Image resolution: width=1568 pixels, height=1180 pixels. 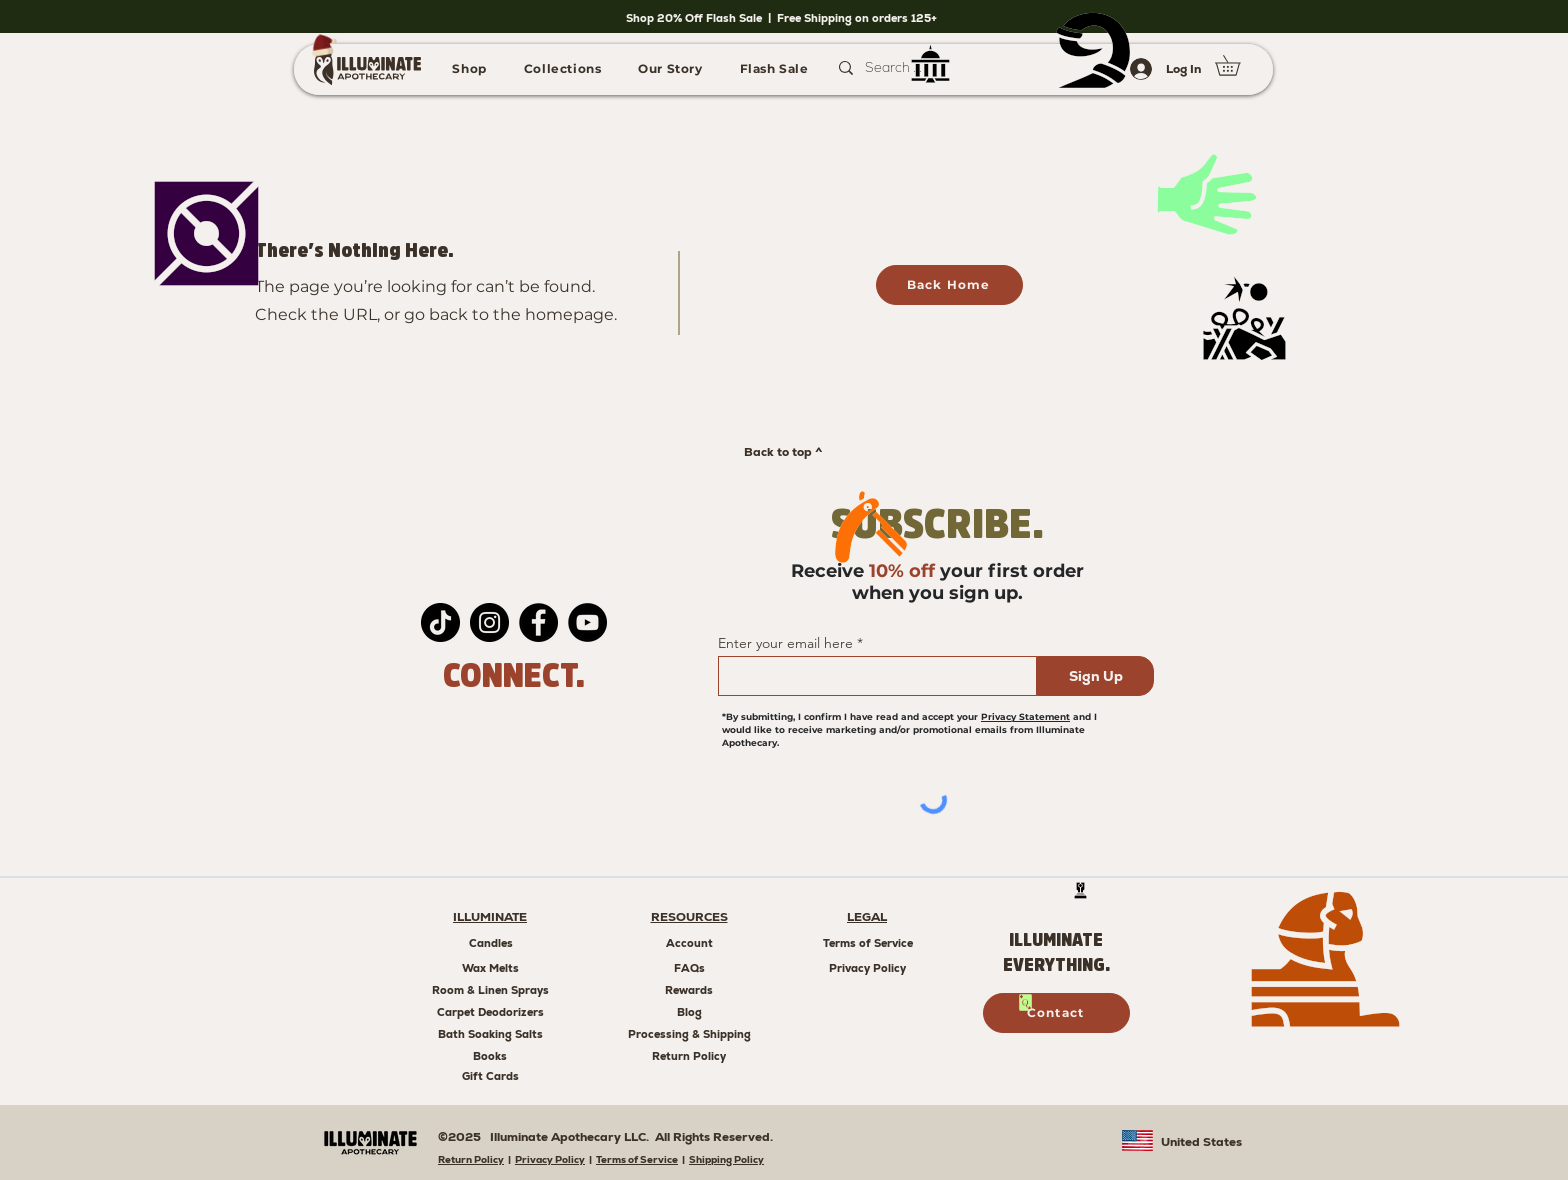 What do you see at coordinates (1244, 318) in the screenshot?
I see `indicates a blocked or restricted area` at bounding box center [1244, 318].